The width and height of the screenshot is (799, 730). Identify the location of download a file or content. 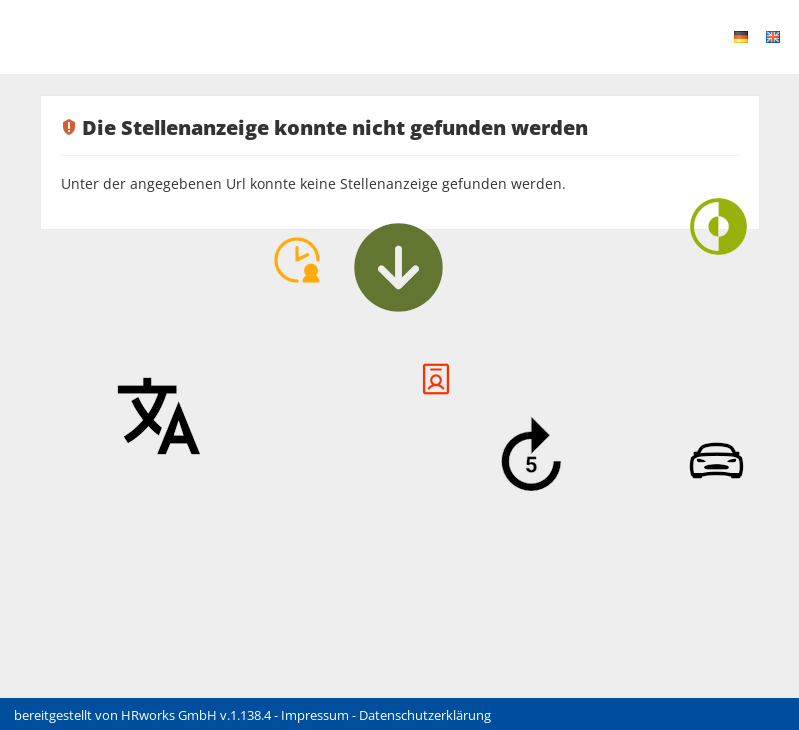
(398, 267).